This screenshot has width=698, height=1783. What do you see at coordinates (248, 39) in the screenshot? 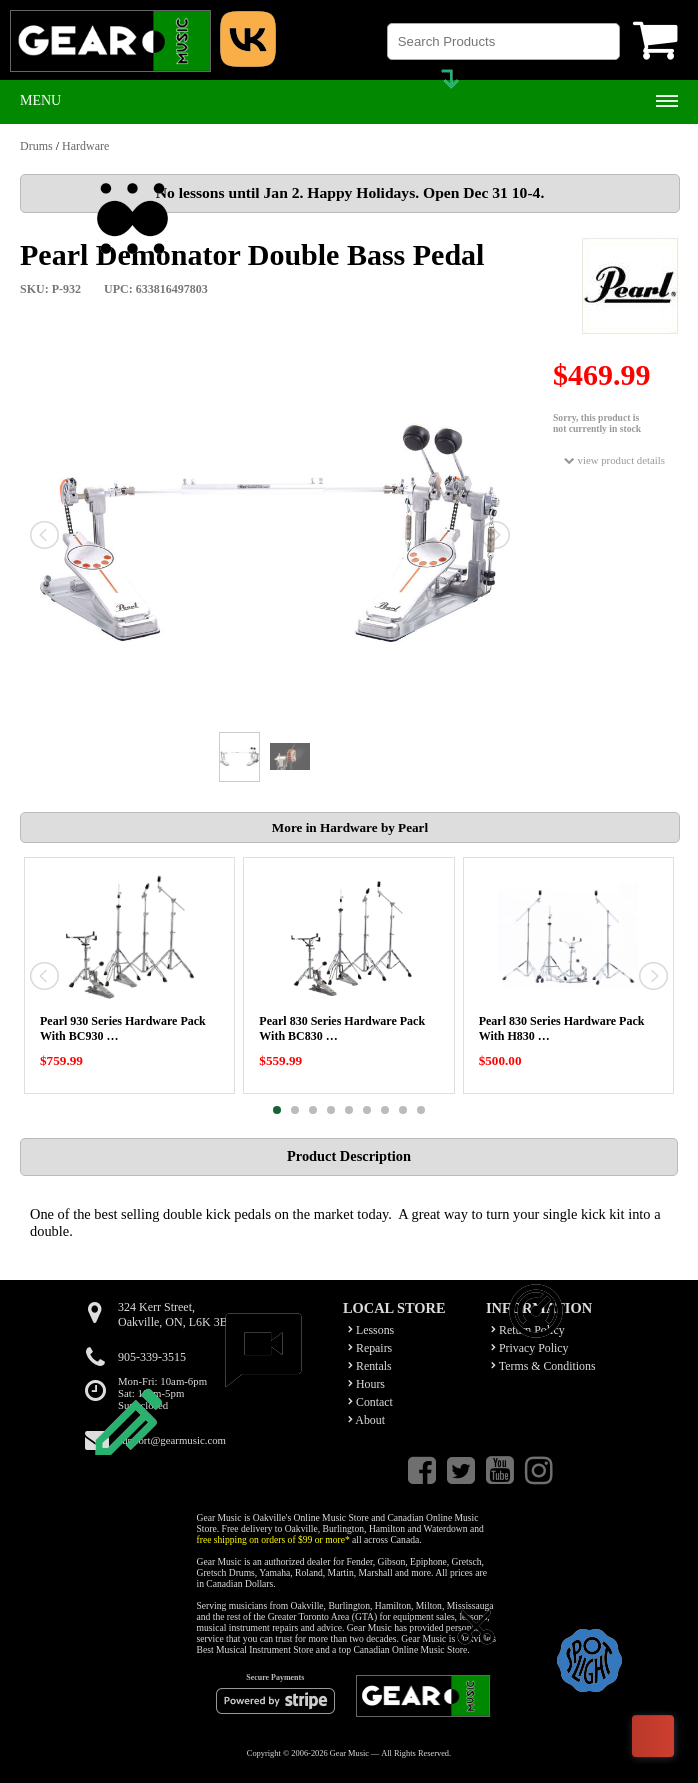
I see `open VK social network app` at bounding box center [248, 39].